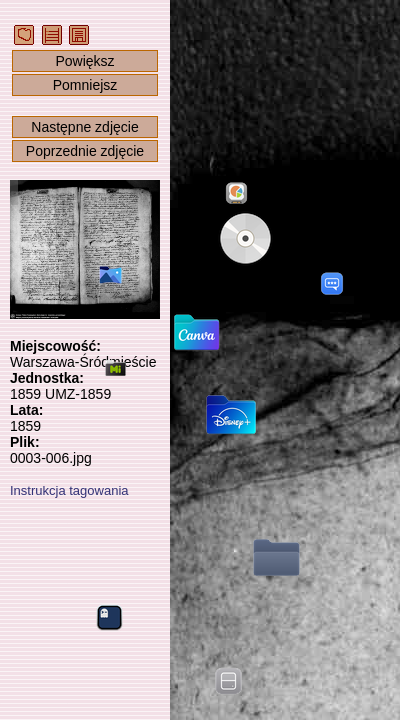  I want to click on open panorama photos folder, so click(110, 275).